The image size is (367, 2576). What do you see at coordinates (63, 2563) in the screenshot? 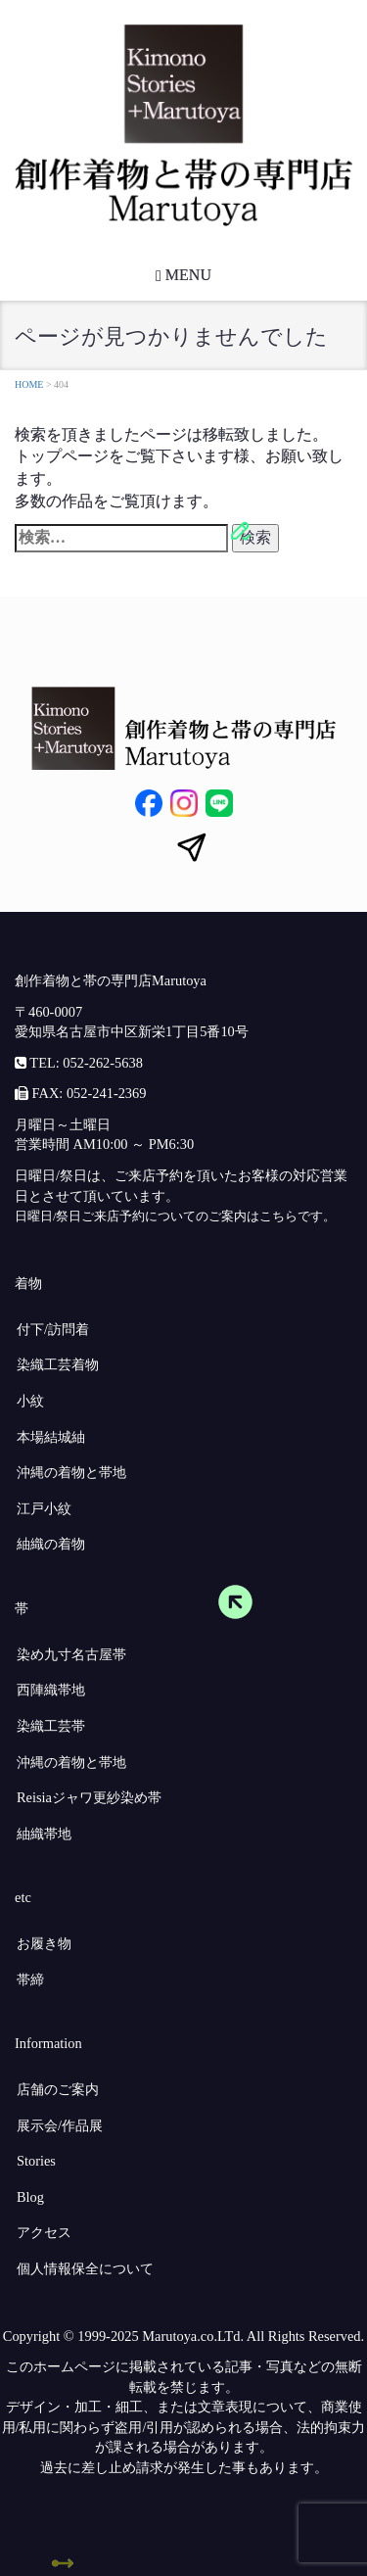
I see `proceed to the next step` at bounding box center [63, 2563].